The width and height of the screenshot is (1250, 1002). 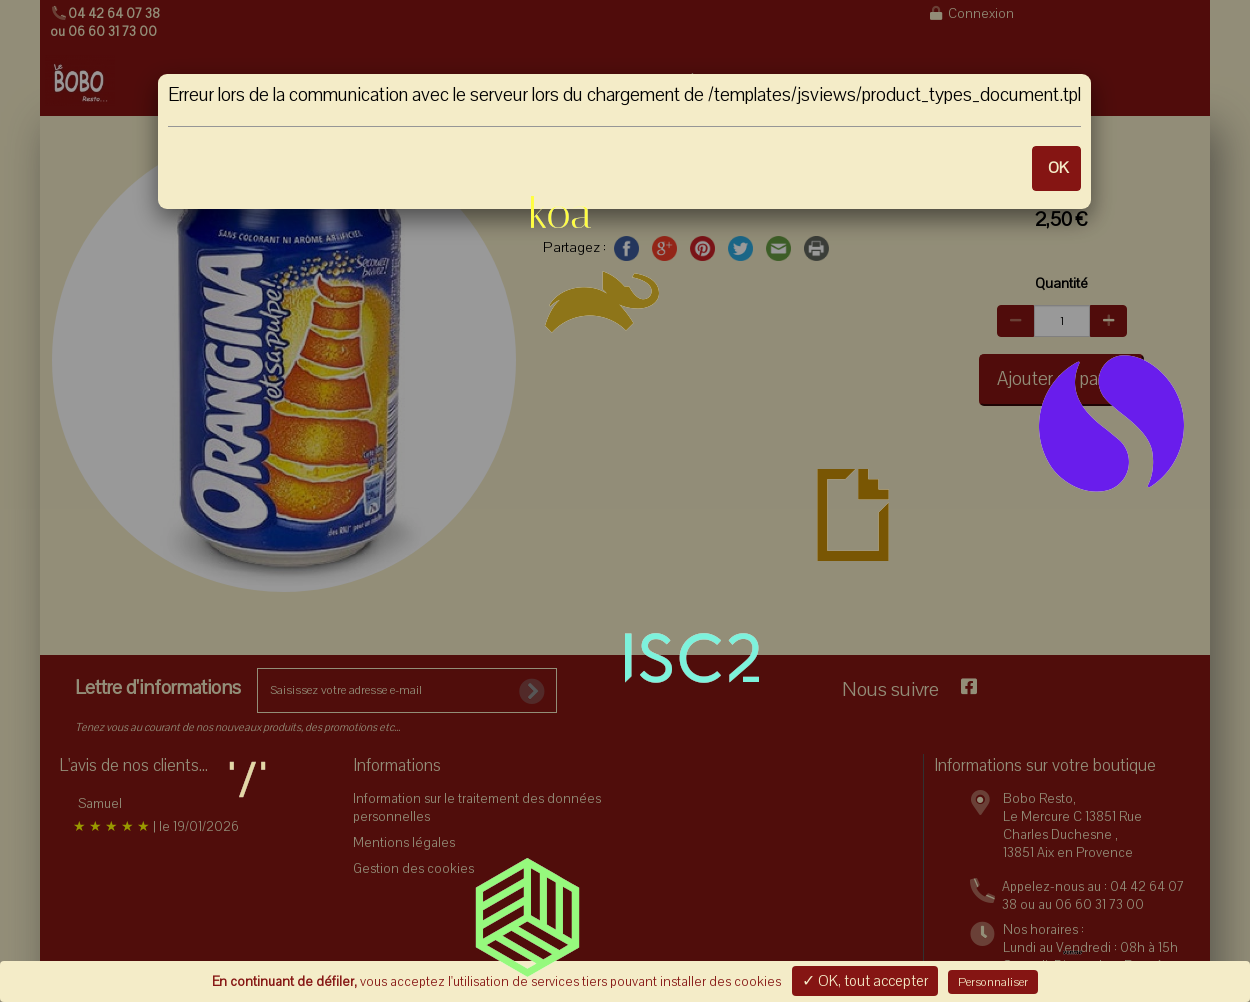 I want to click on open badges platform logo, so click(x=527, y=917).